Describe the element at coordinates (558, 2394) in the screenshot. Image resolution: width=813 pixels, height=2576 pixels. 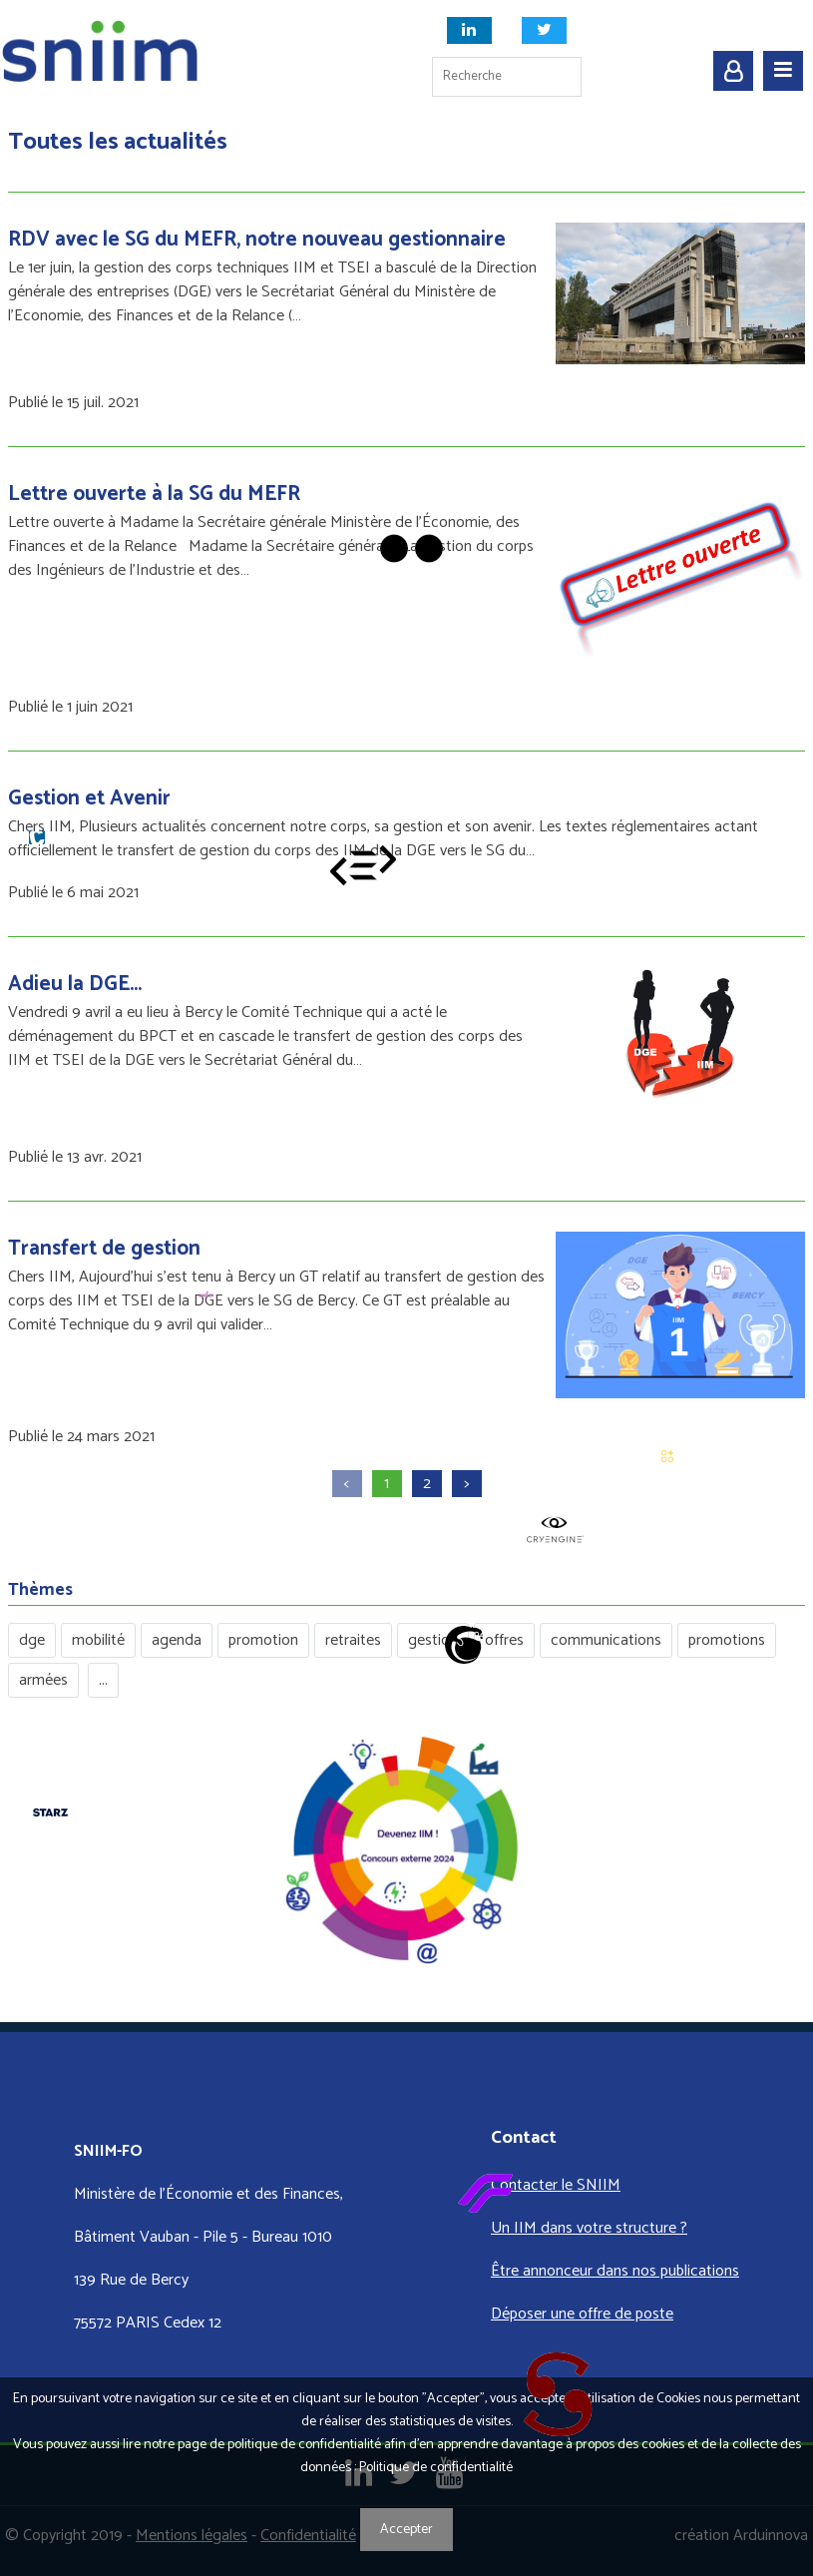
I see `open the Scribd app` at that location.